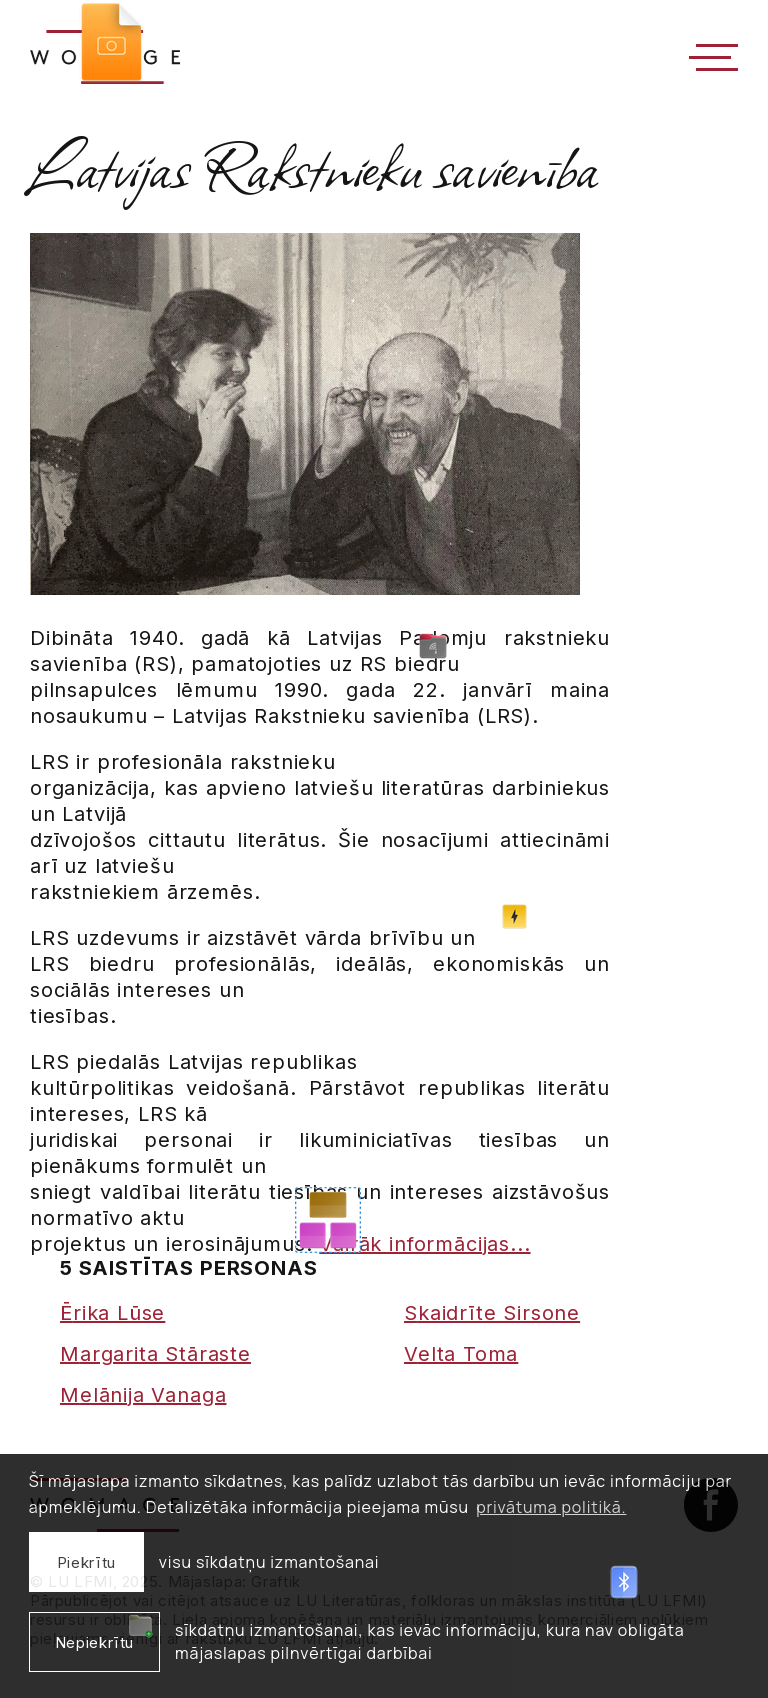 The image size is (768, 1698). What do you see at coordinates (624, 1582) in the screenshot?
I see `indicates bluetooth is currently active and connected` at bounding box center [624, 1582].